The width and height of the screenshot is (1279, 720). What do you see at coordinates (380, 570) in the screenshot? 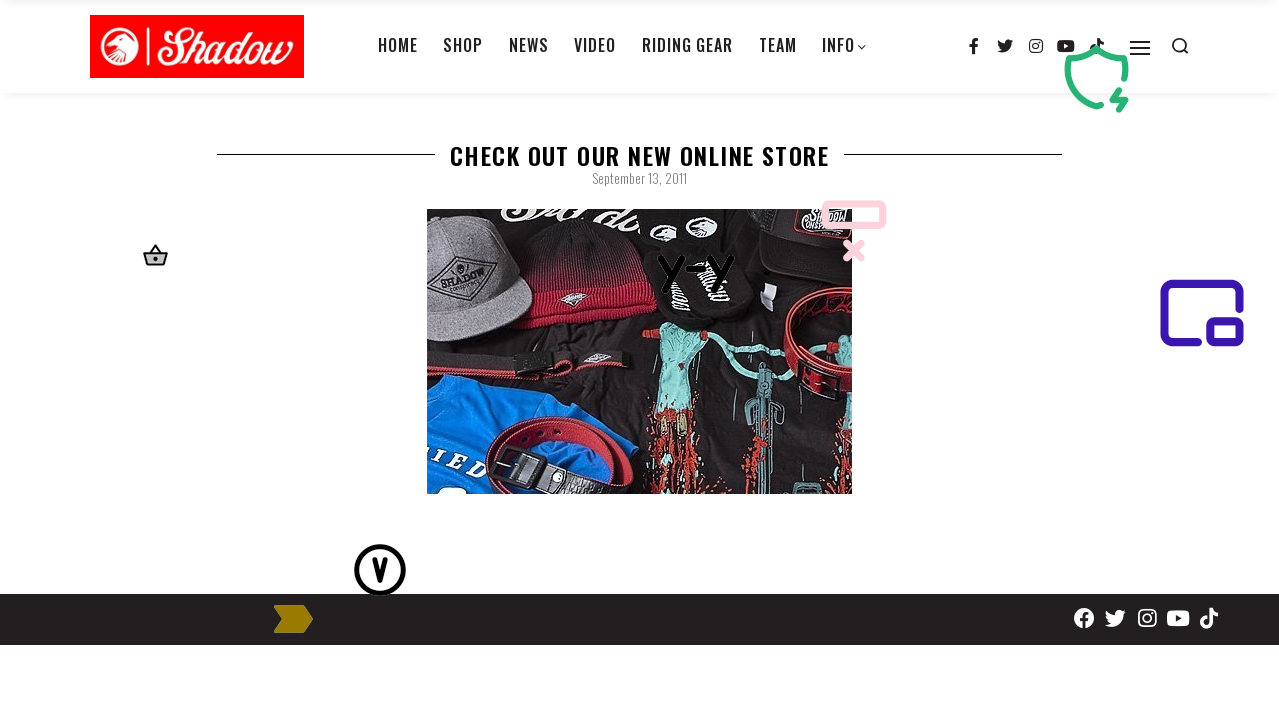
I see `indicates a verified status or account` at bounding box center [380, 570].